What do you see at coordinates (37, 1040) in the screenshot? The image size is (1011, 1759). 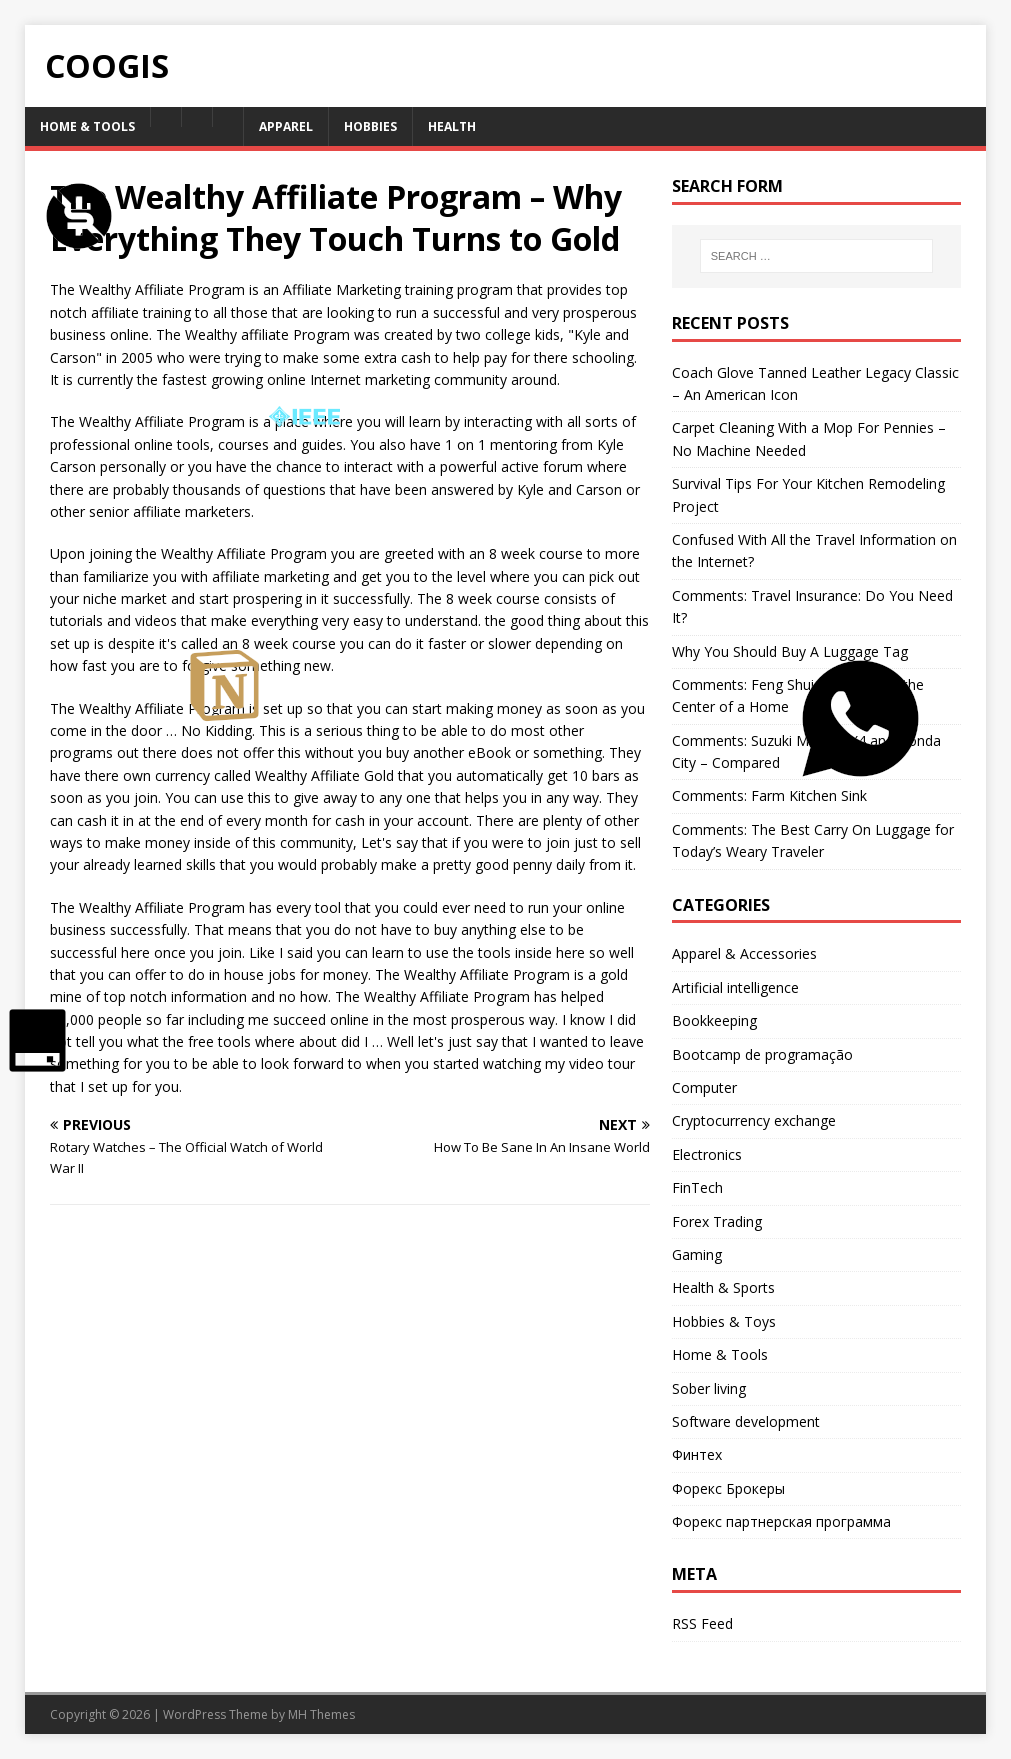 I see `access storage or hard drive settings` at bounding box center [37, 1040].